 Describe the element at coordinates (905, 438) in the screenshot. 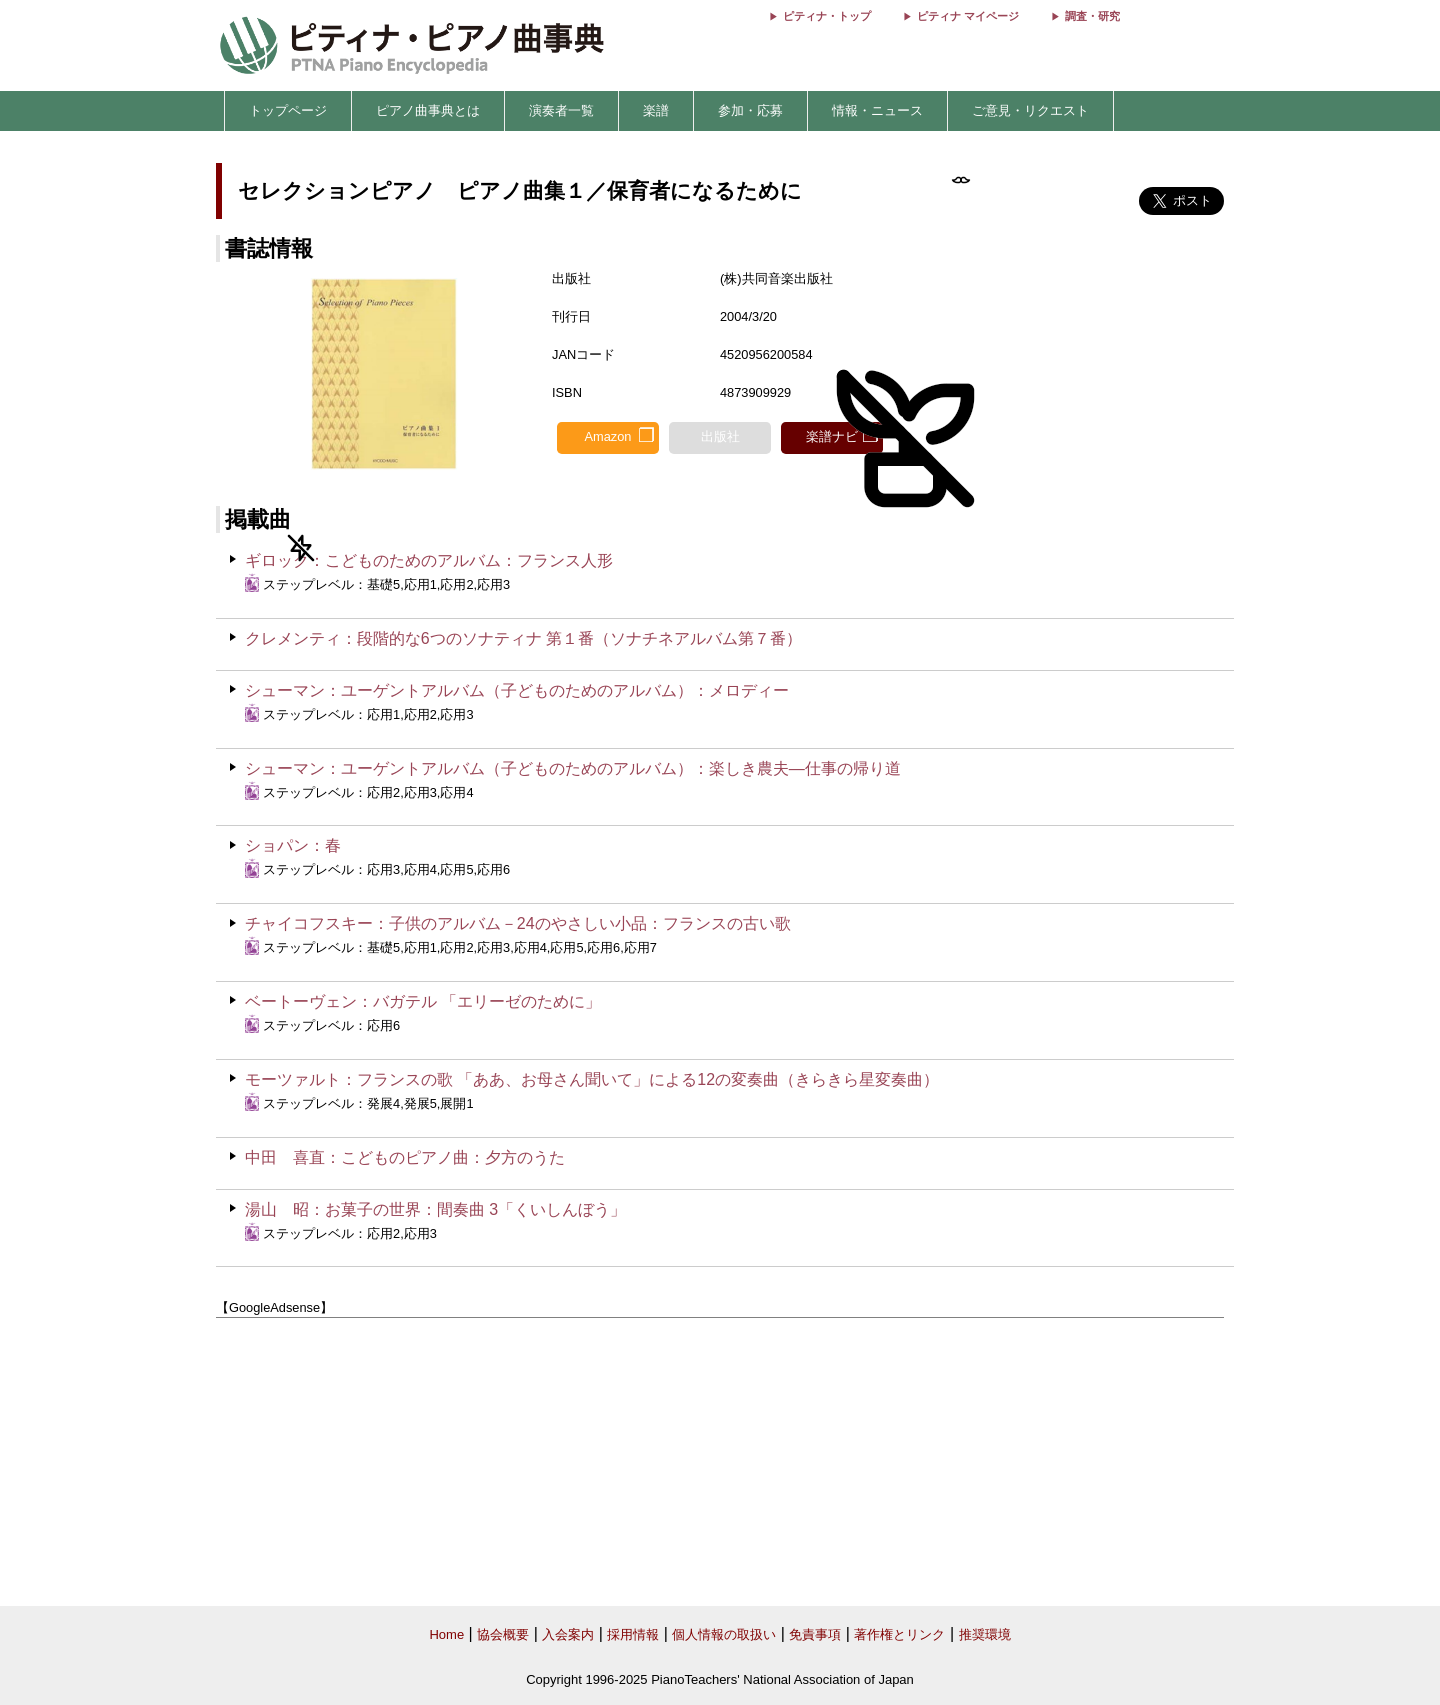

I see `disable plant care reminders` at that location.